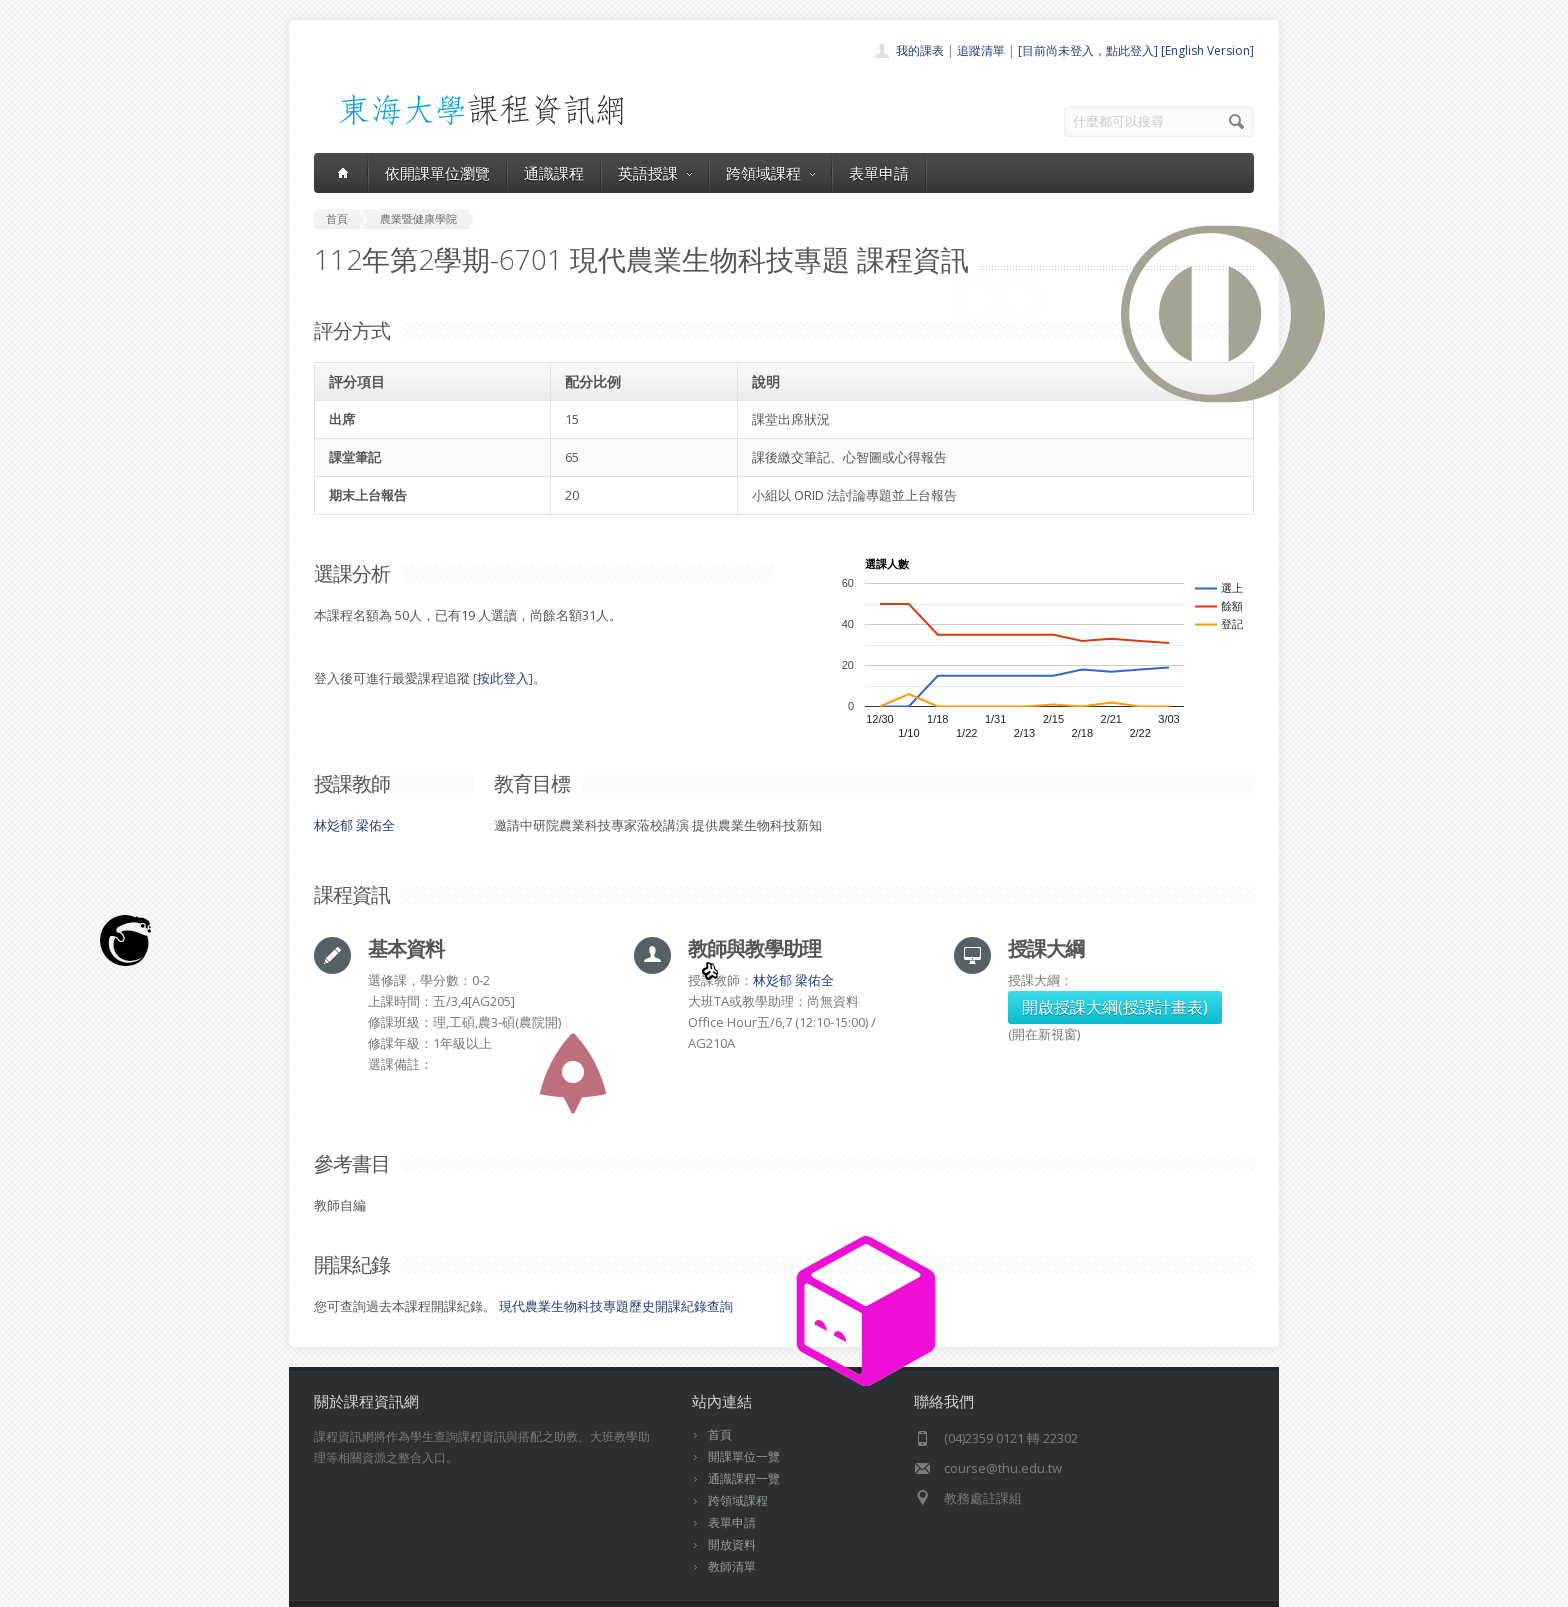  I want to click on open lutris gaming platform, so click(125, 940).